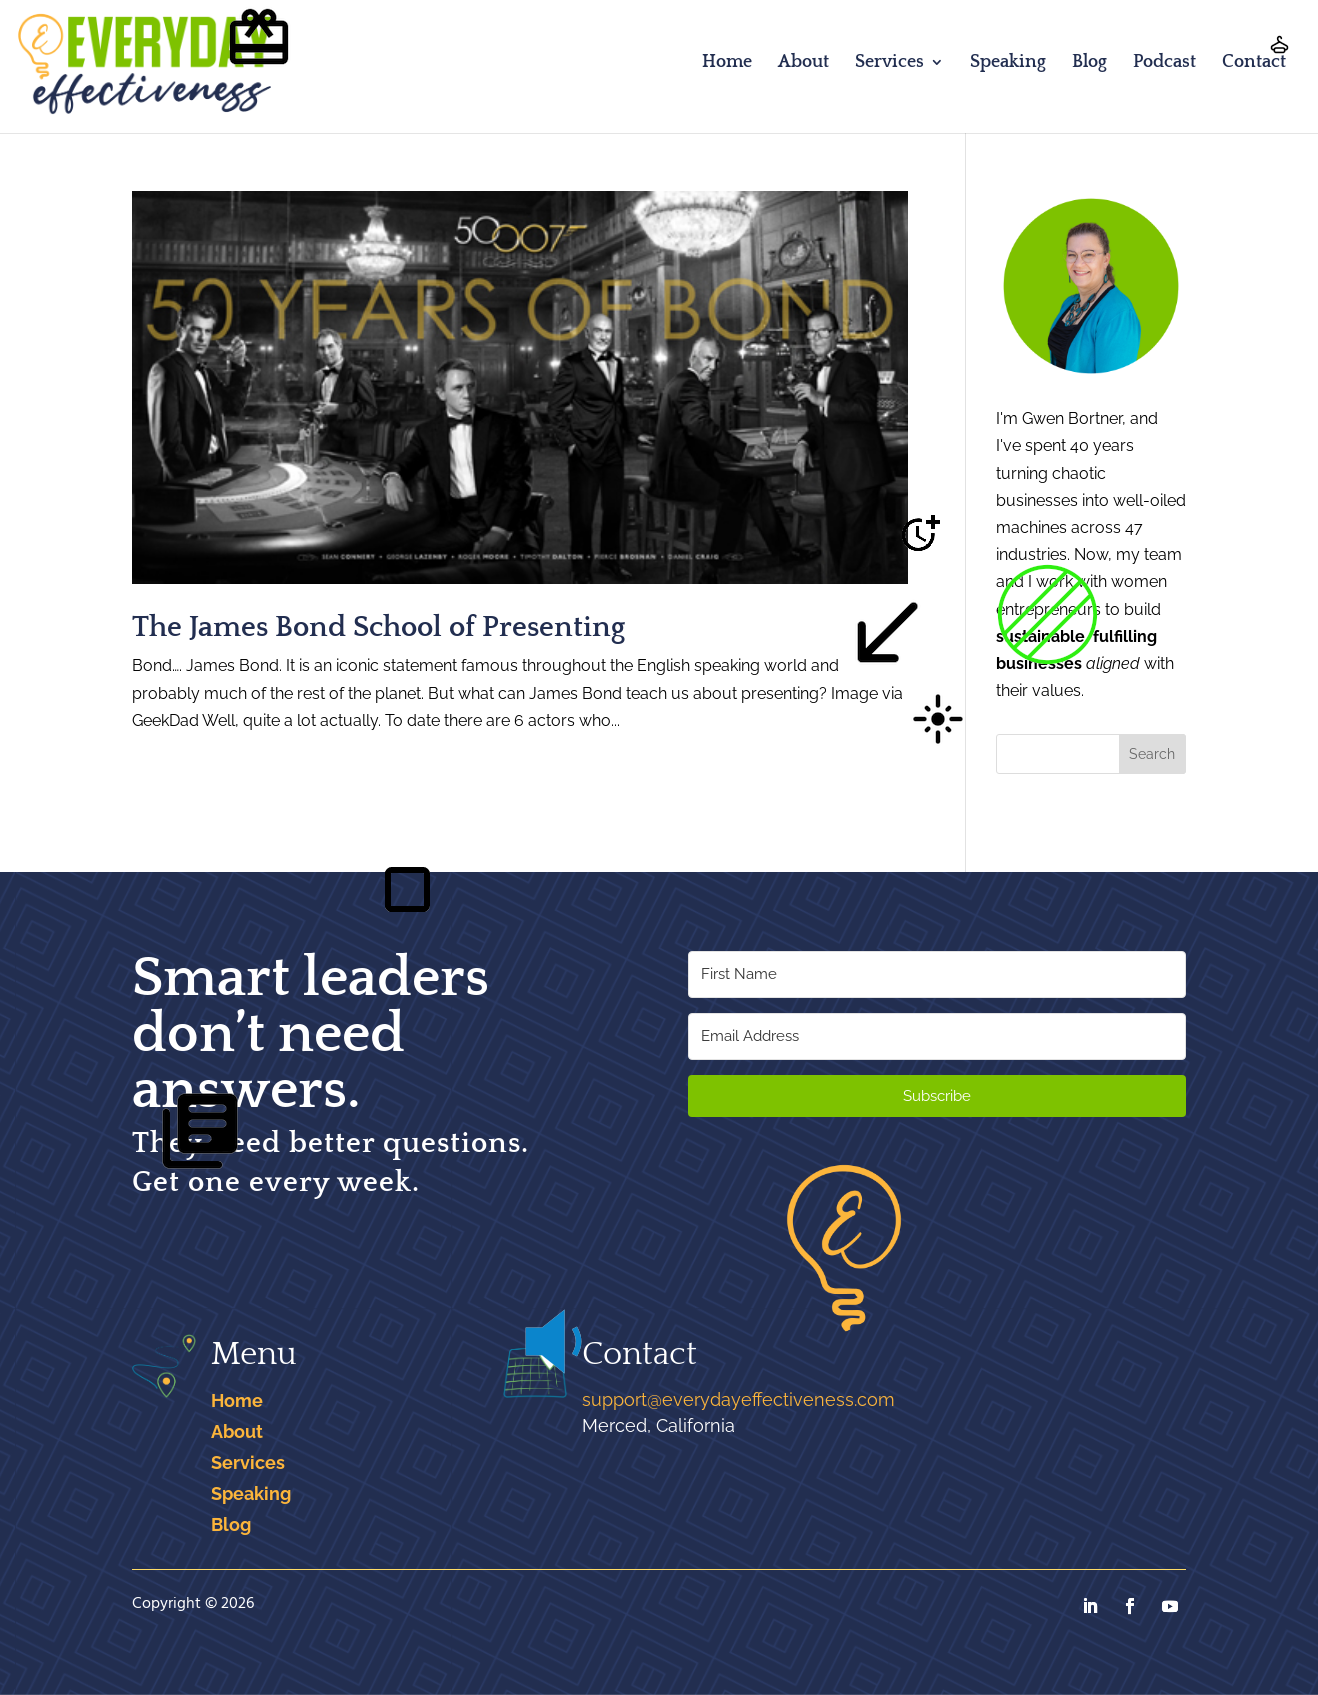 Image resolution: width=1318 pixels, height=1695 pixels. Describe the element at coordinates (938, 719) in the screenshot. I see `adjust screen brightness` at that location.